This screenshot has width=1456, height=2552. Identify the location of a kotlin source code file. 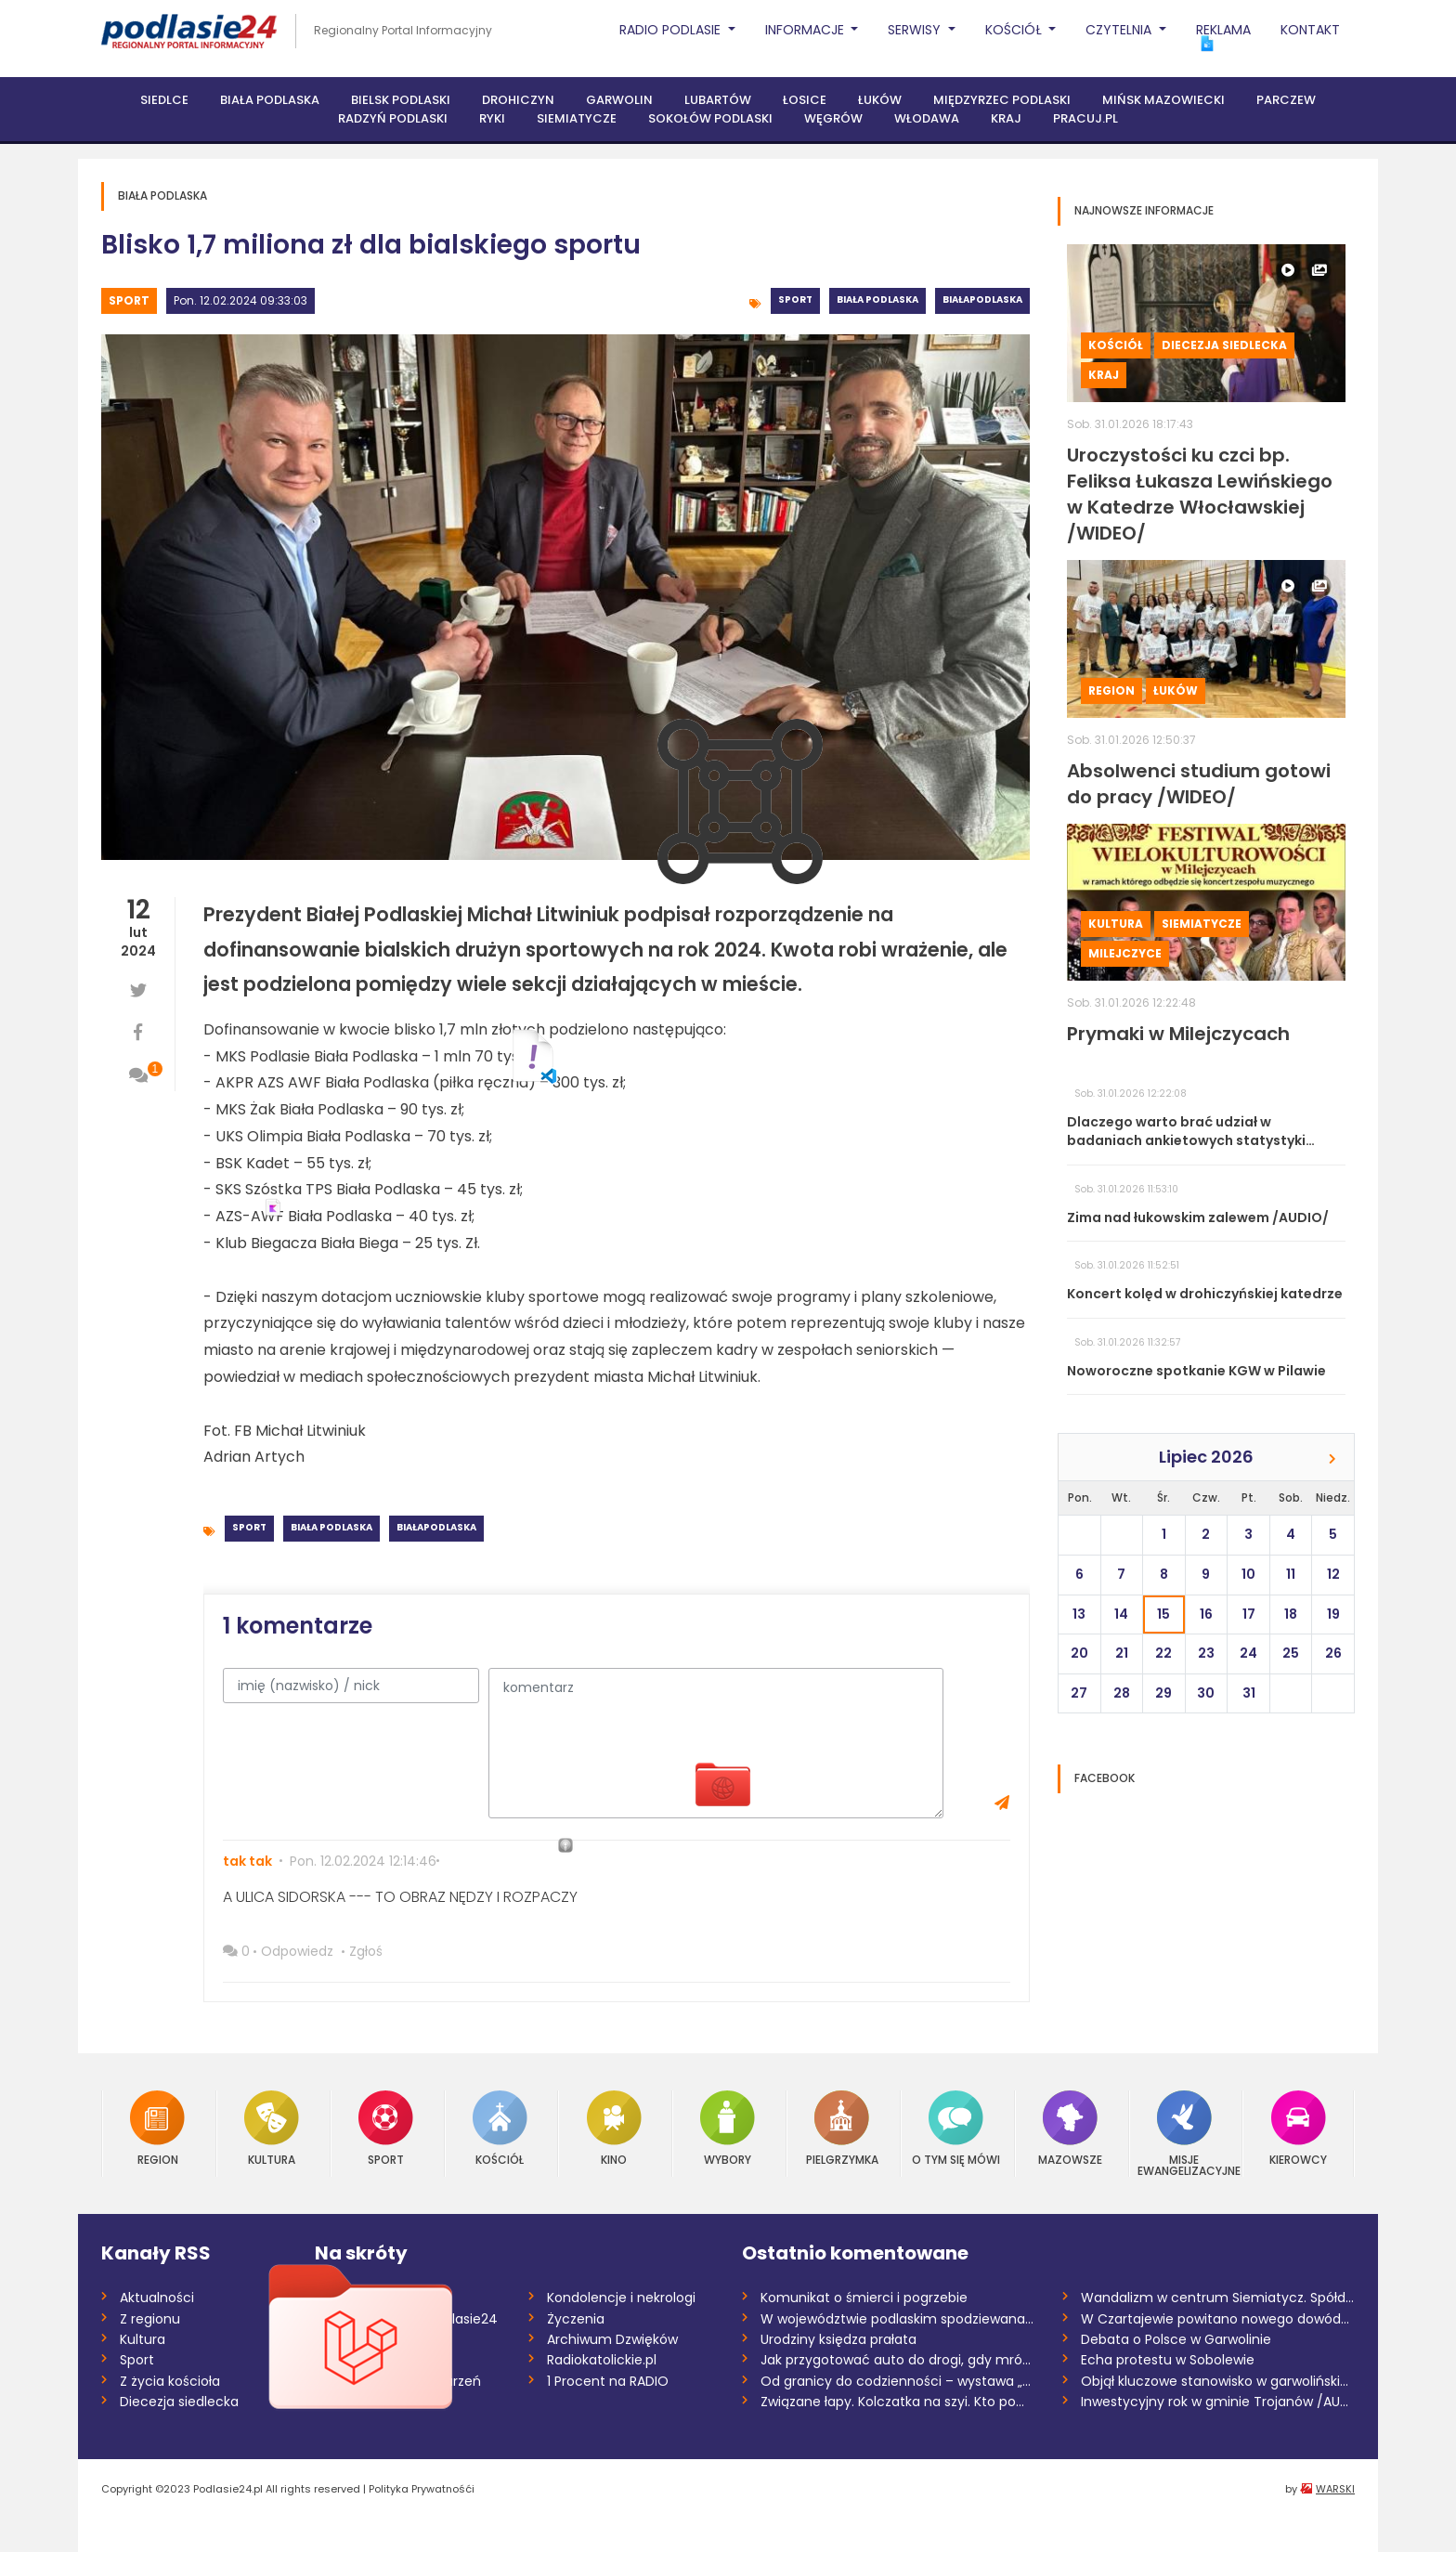
(273, 1207).